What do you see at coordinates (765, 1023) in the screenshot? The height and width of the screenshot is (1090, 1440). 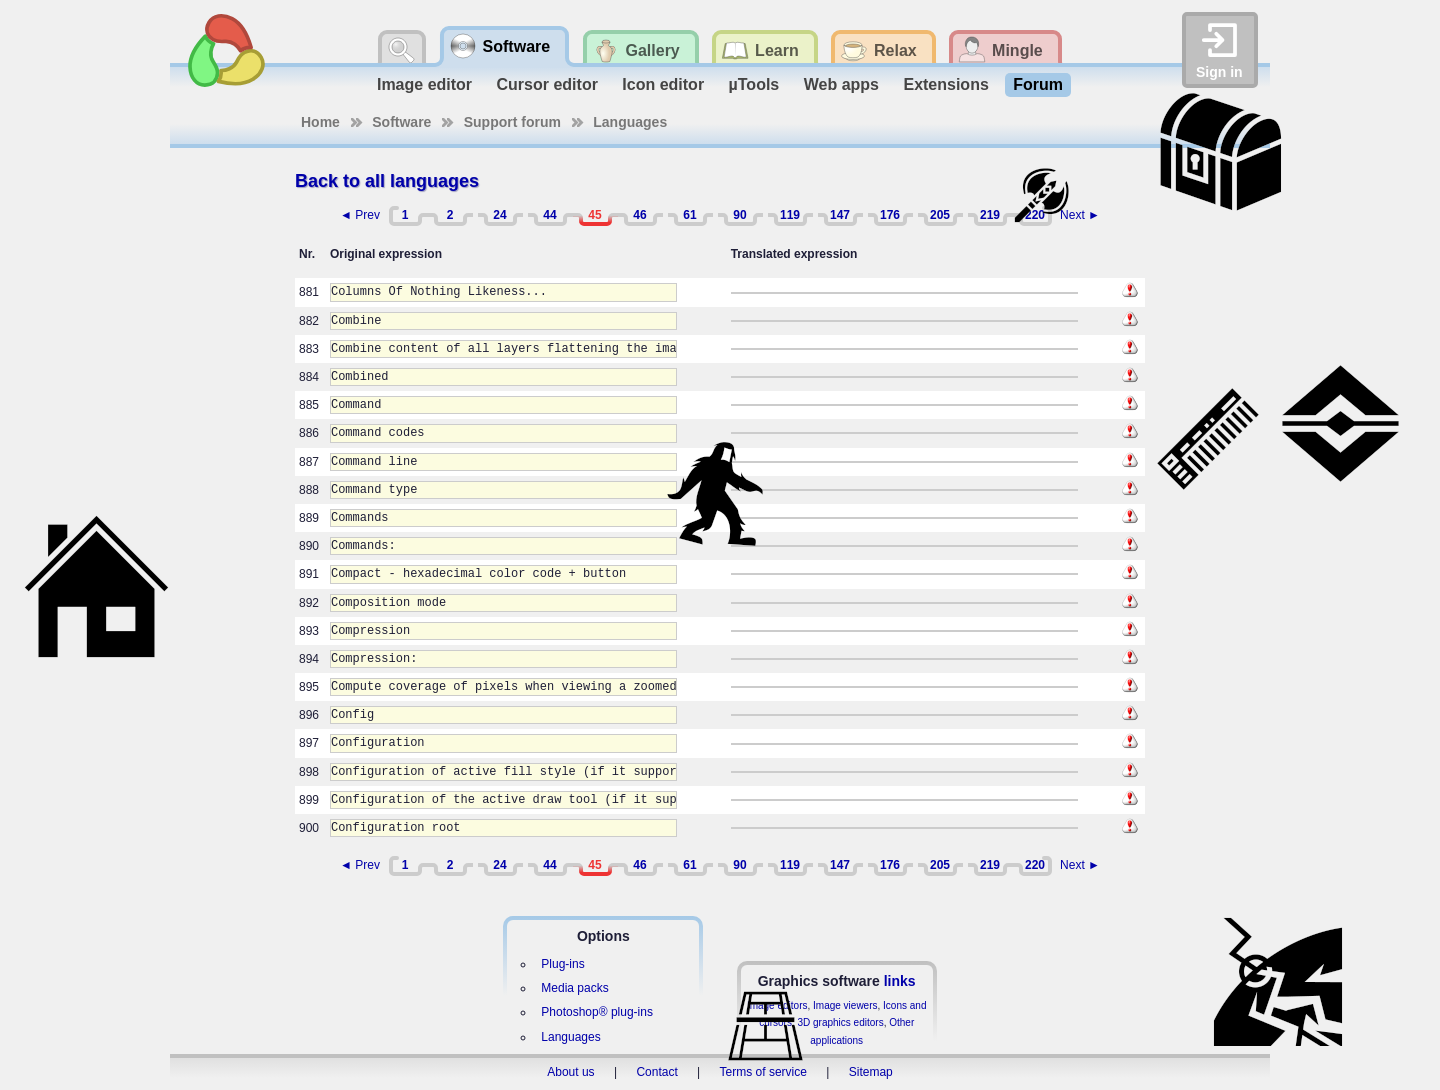 I see `view tennis court availability` at bounding box center [765, 1023].